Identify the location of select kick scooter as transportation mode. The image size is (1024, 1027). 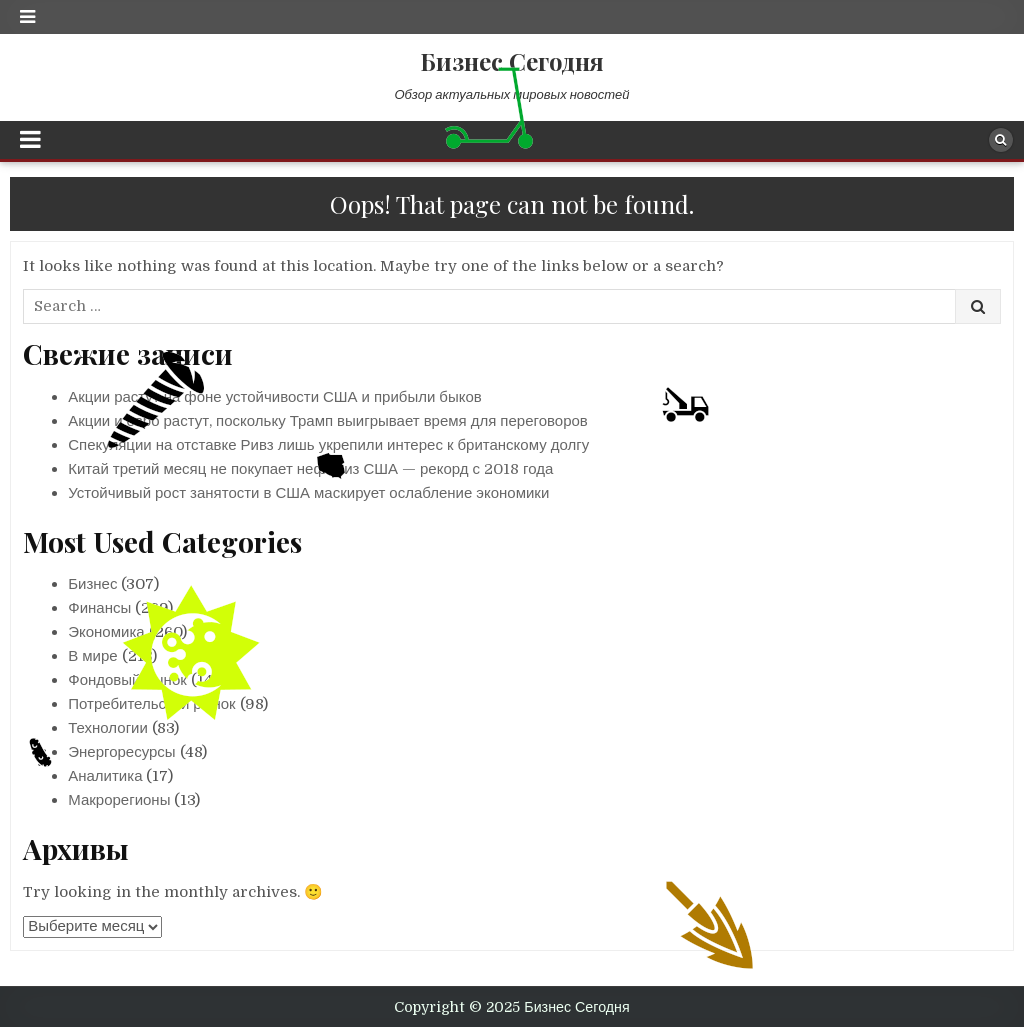
(489, 108).